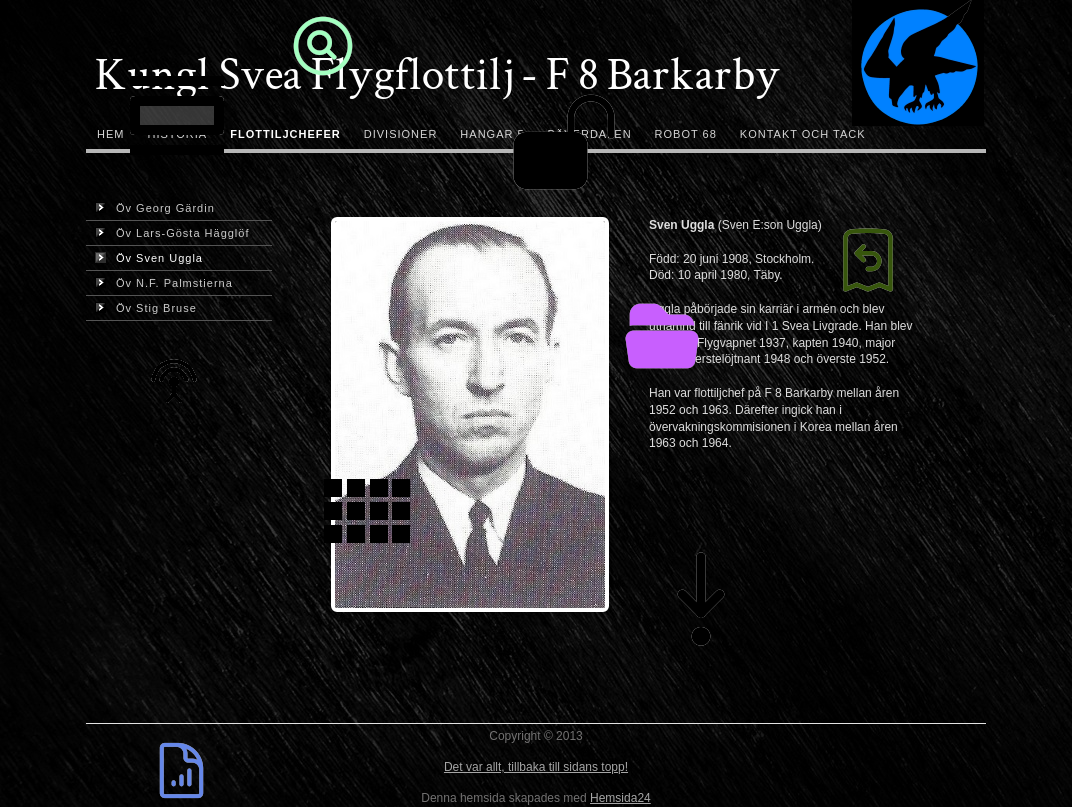 The image size is (1072, 807). I want to click on step into function during debugging, so click(701, 599).